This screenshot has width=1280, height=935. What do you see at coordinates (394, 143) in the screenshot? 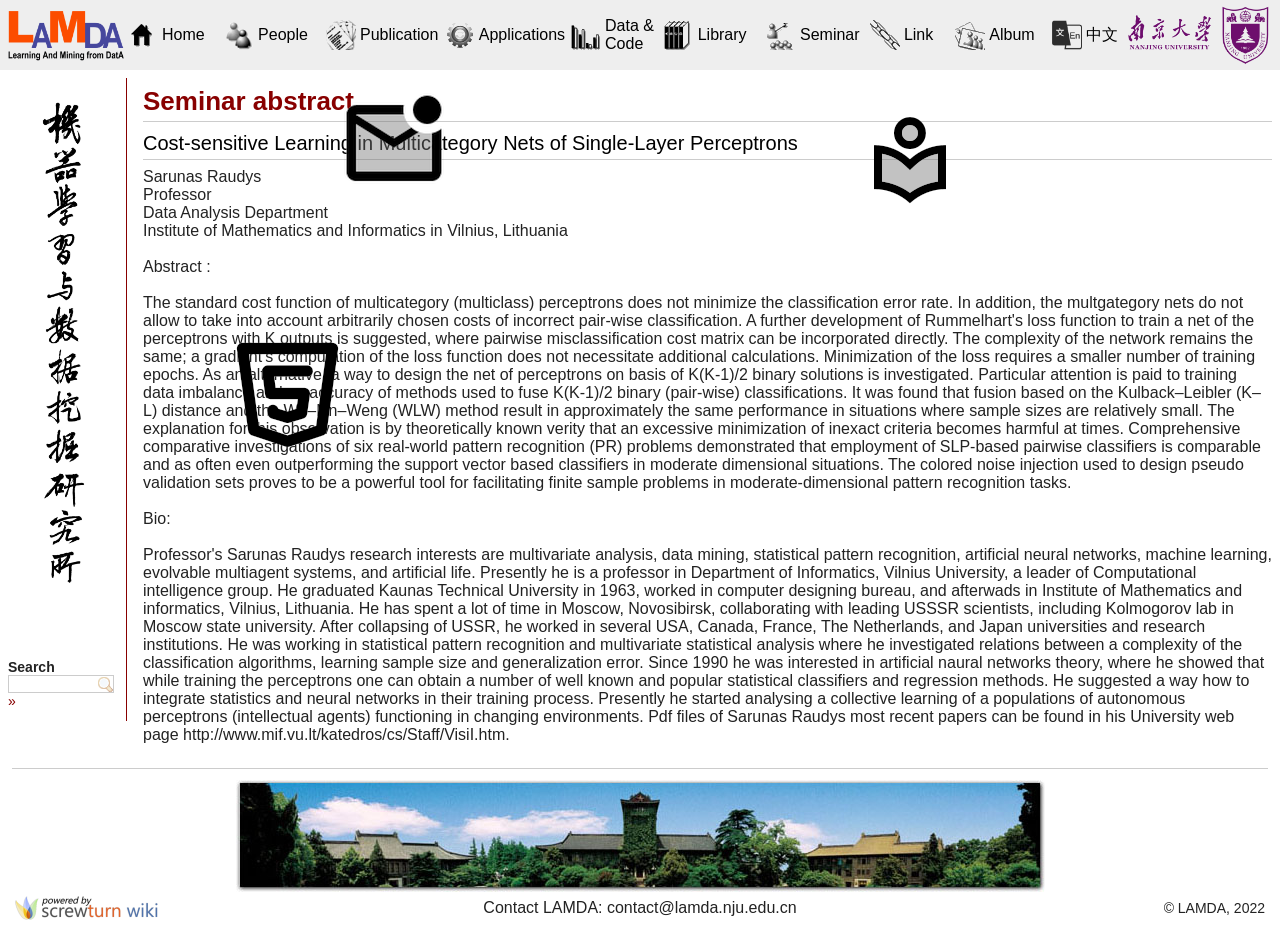
I see `indicates an unread email message` at bounding box center [394, 143].